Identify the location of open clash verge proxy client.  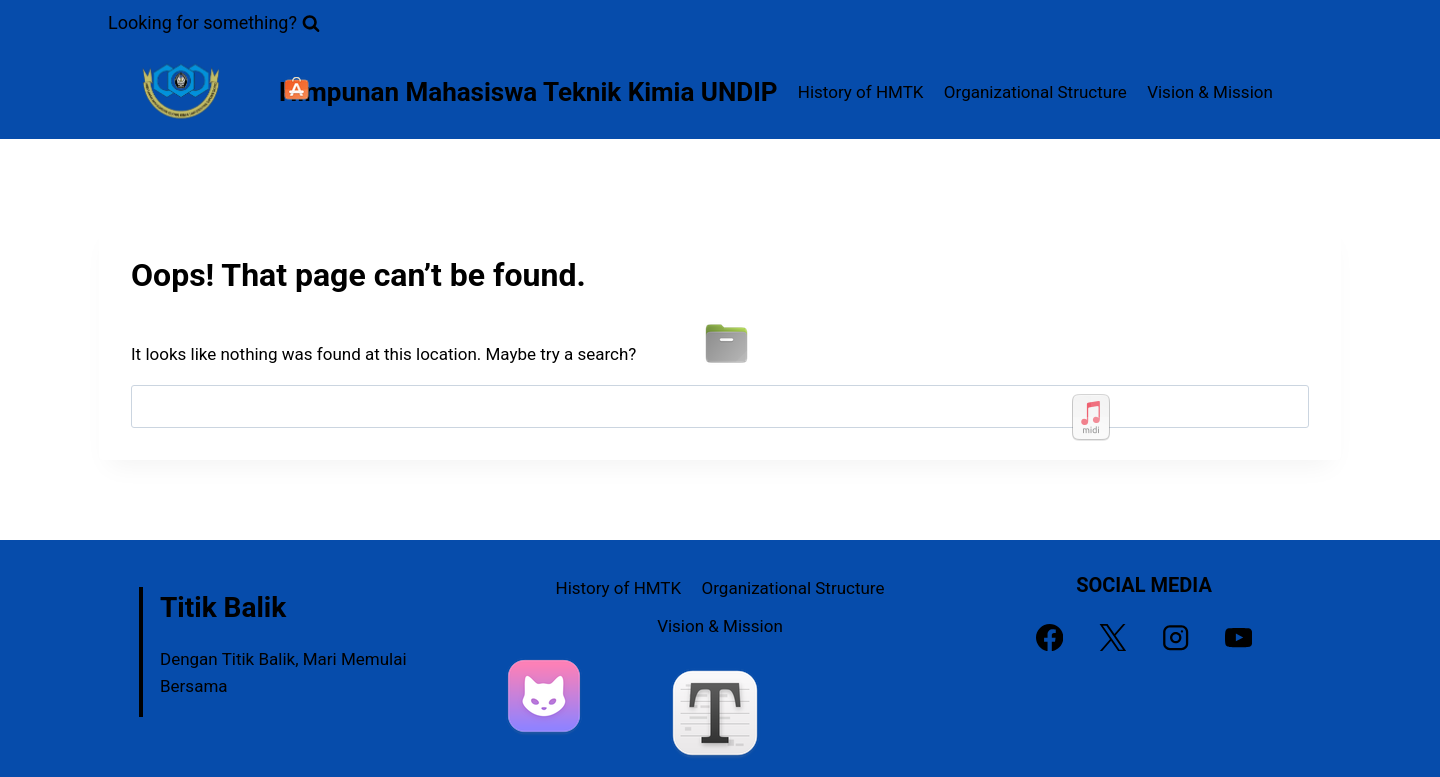
(544, 696).